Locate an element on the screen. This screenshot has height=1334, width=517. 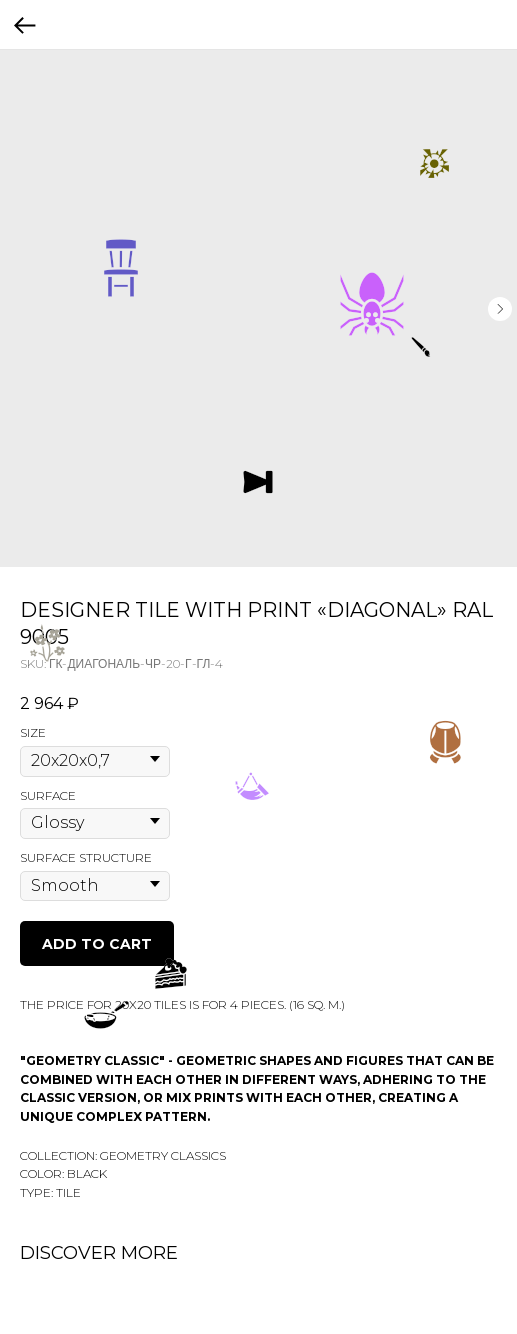
indicates a critical hit or power attack in gameplay is located at coordinates (434, 163).